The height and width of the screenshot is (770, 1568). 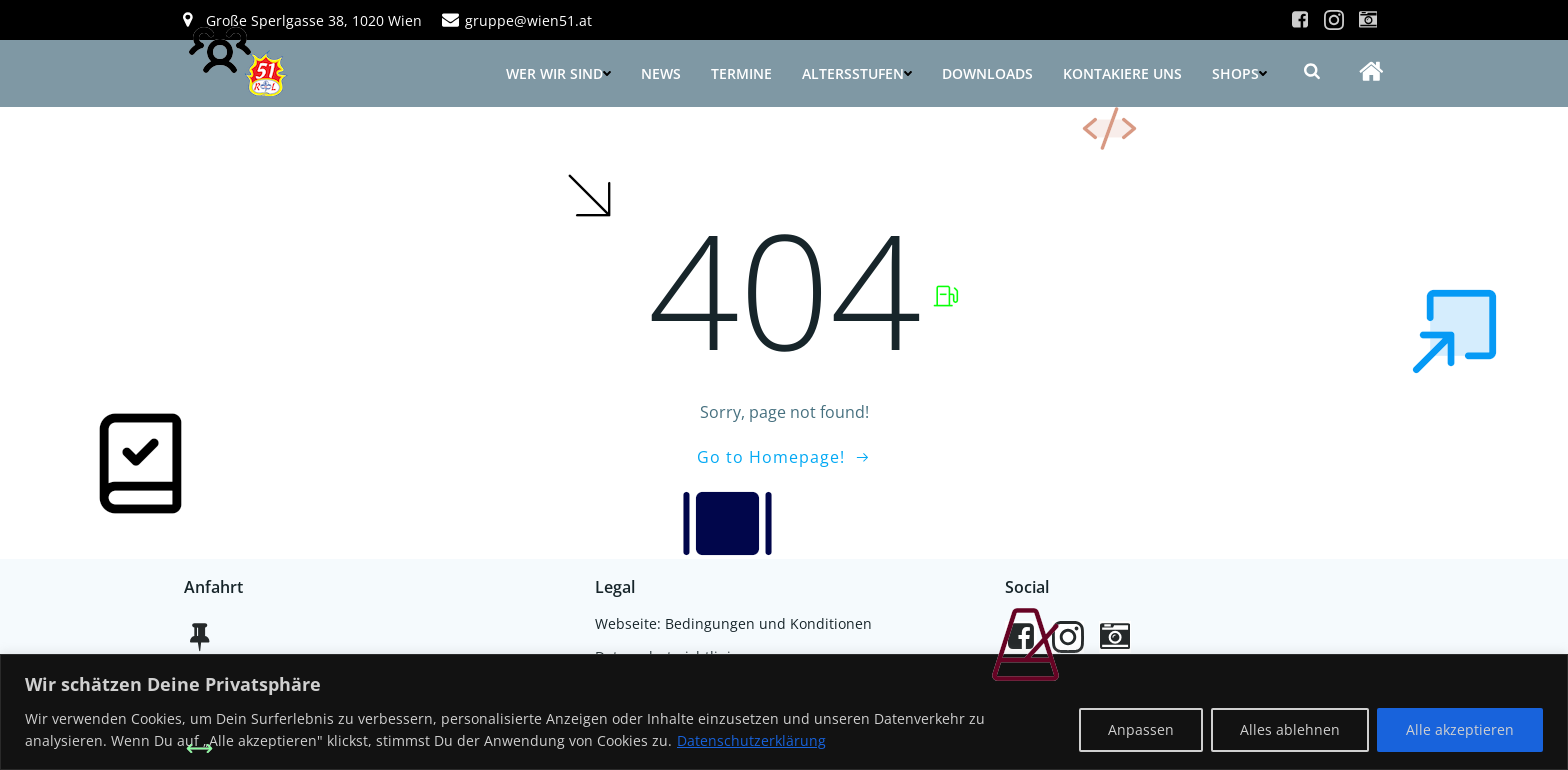 What do you see at coordinates (1454, 331) in the screenshot?
I see `import or bring content into a container` at bounding box center [1454, 331].